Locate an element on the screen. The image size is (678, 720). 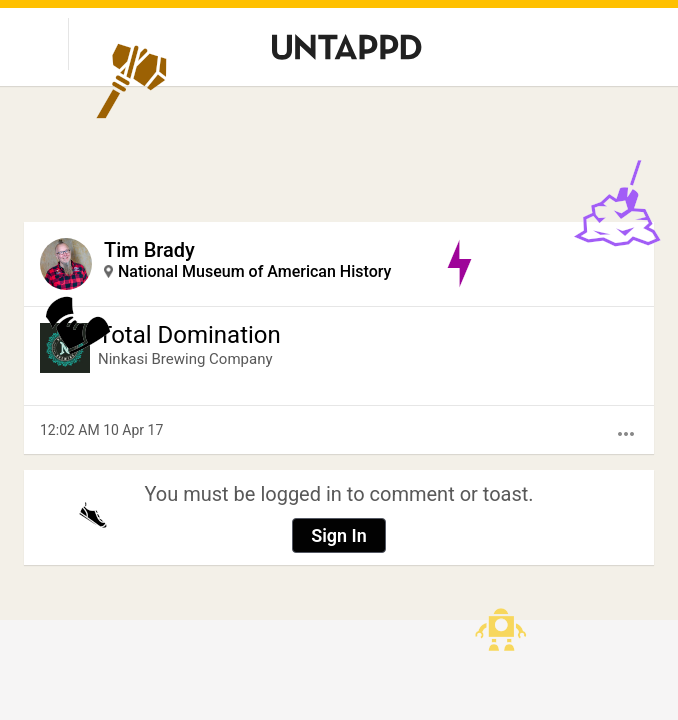
coal resource in a crafting or mining game is located at coordinates (618, 203).